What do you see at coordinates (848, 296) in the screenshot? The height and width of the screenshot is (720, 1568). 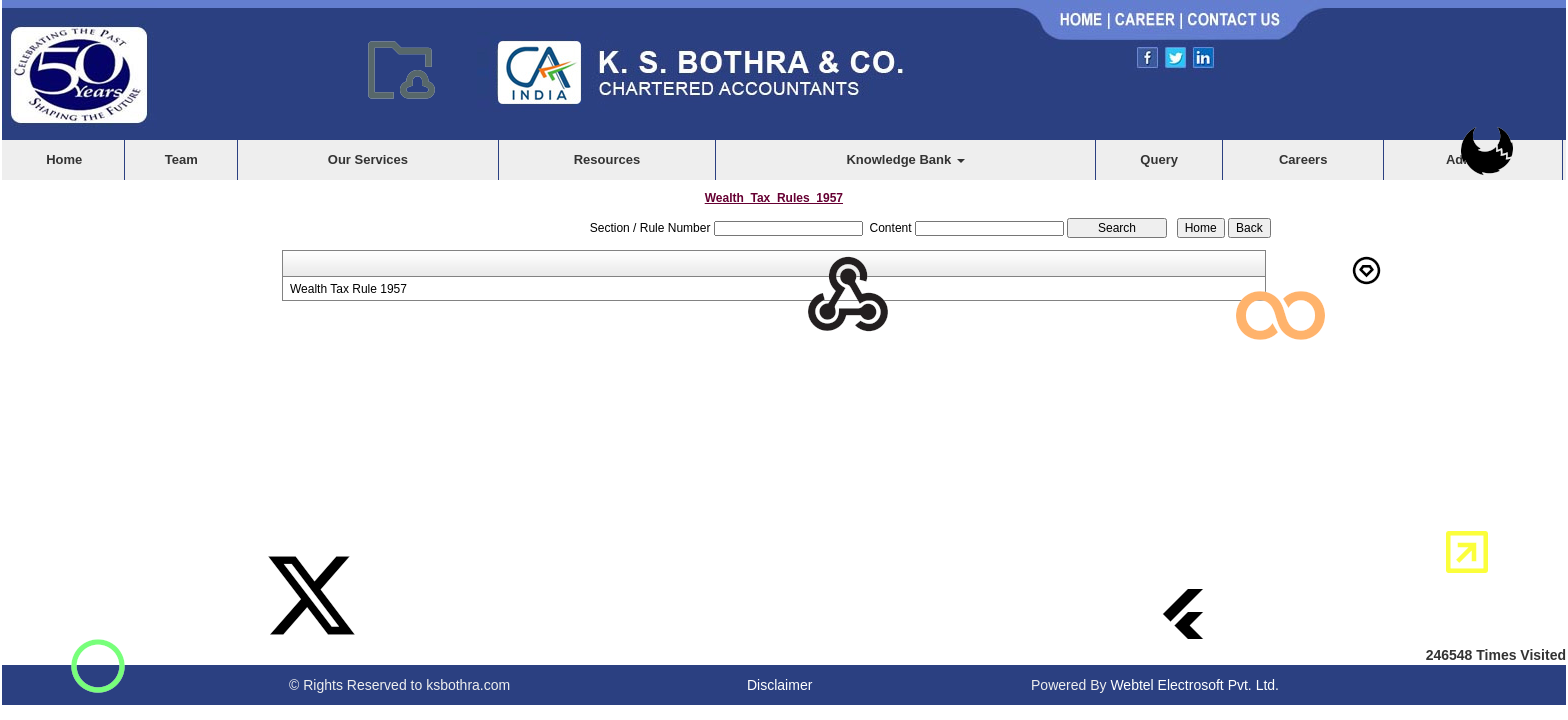 I see `configure webhook integrations` at bounding box center [848, 296].